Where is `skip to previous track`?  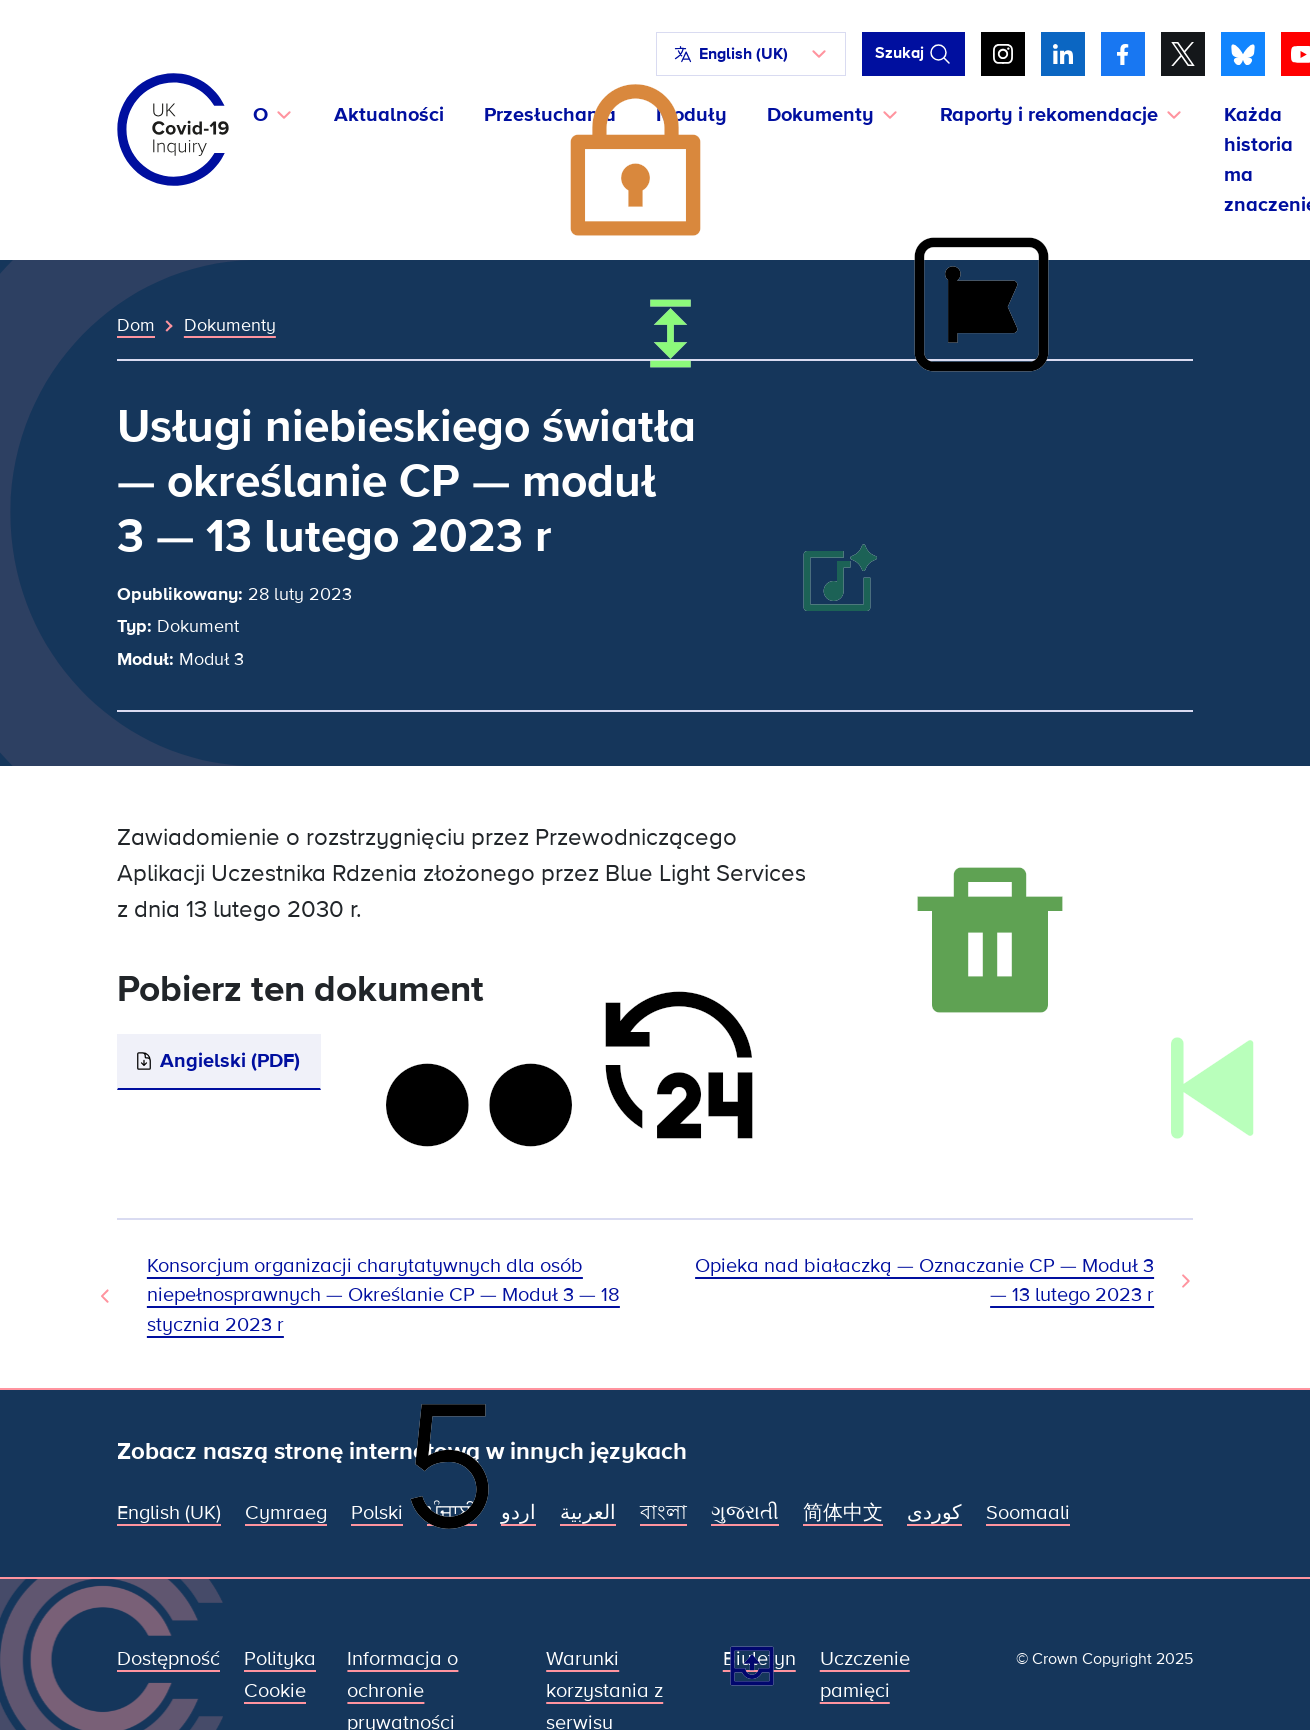
skip to previous track is located at coordinates (1209, 1088).